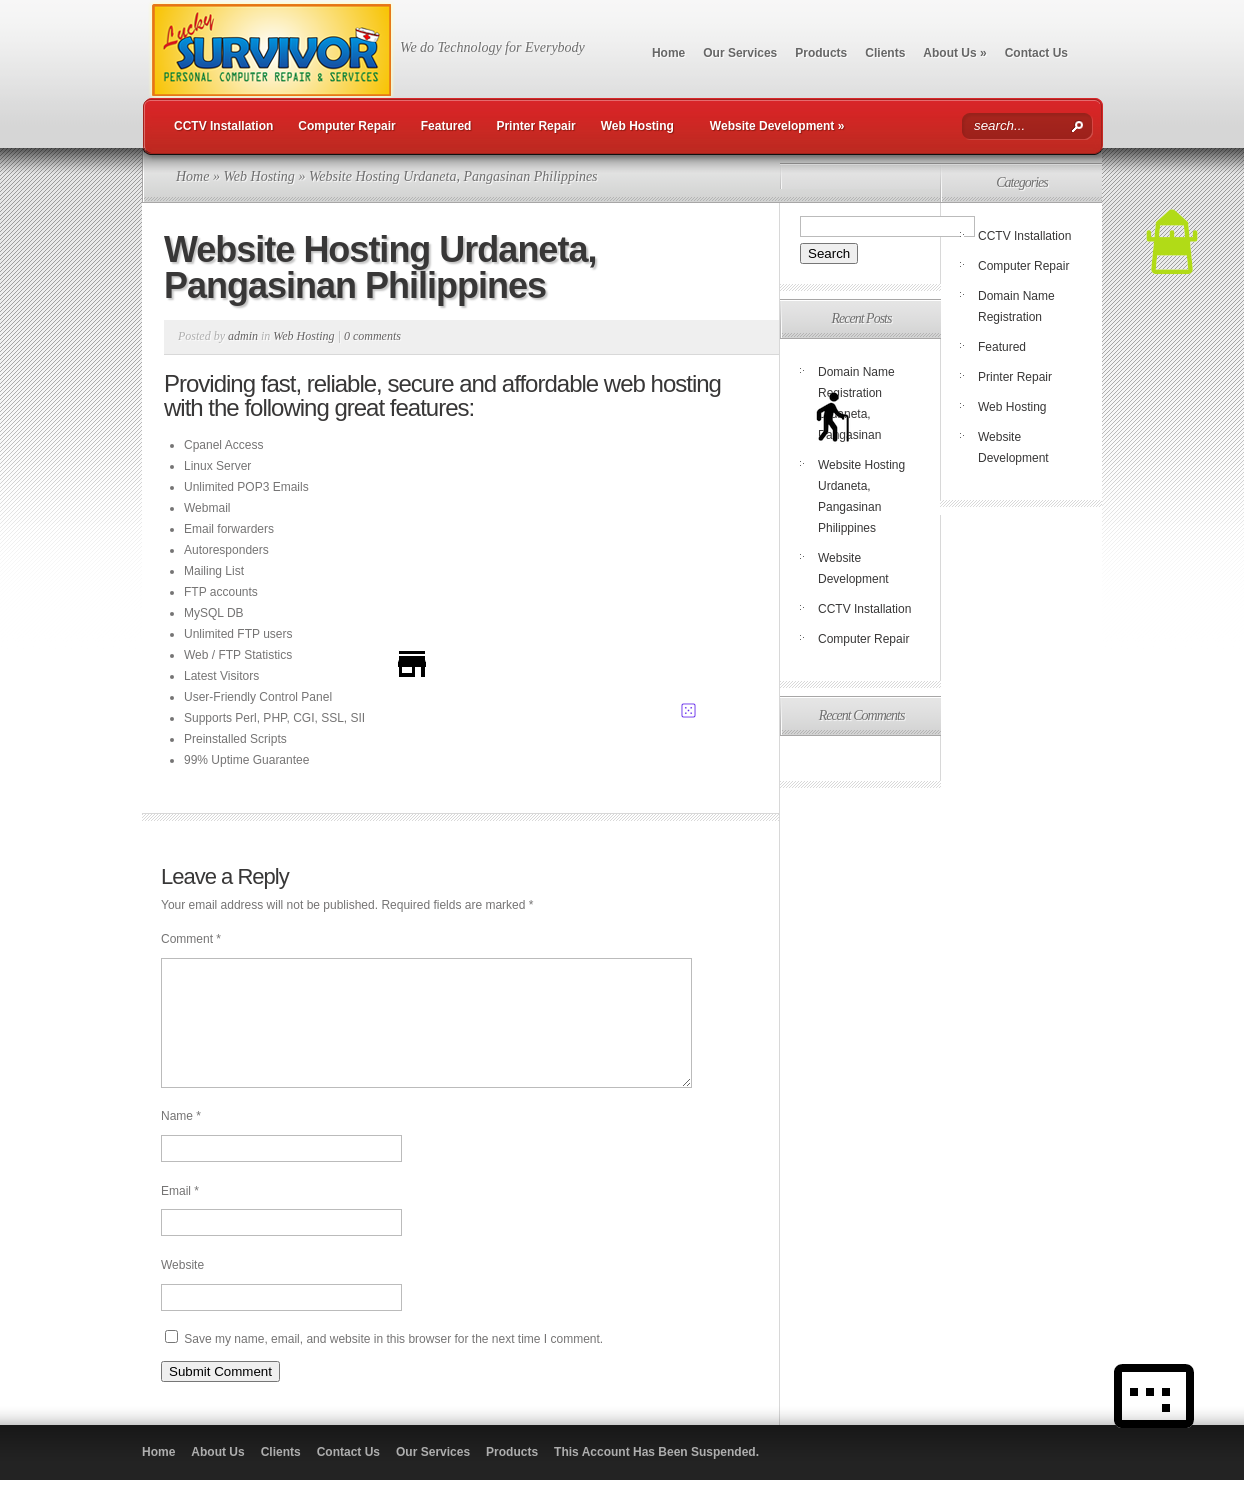  What do you see at coordinates (688, 710) in the screenshot?
I see `roll dice or generate random number` at bounding box center [688, 710].